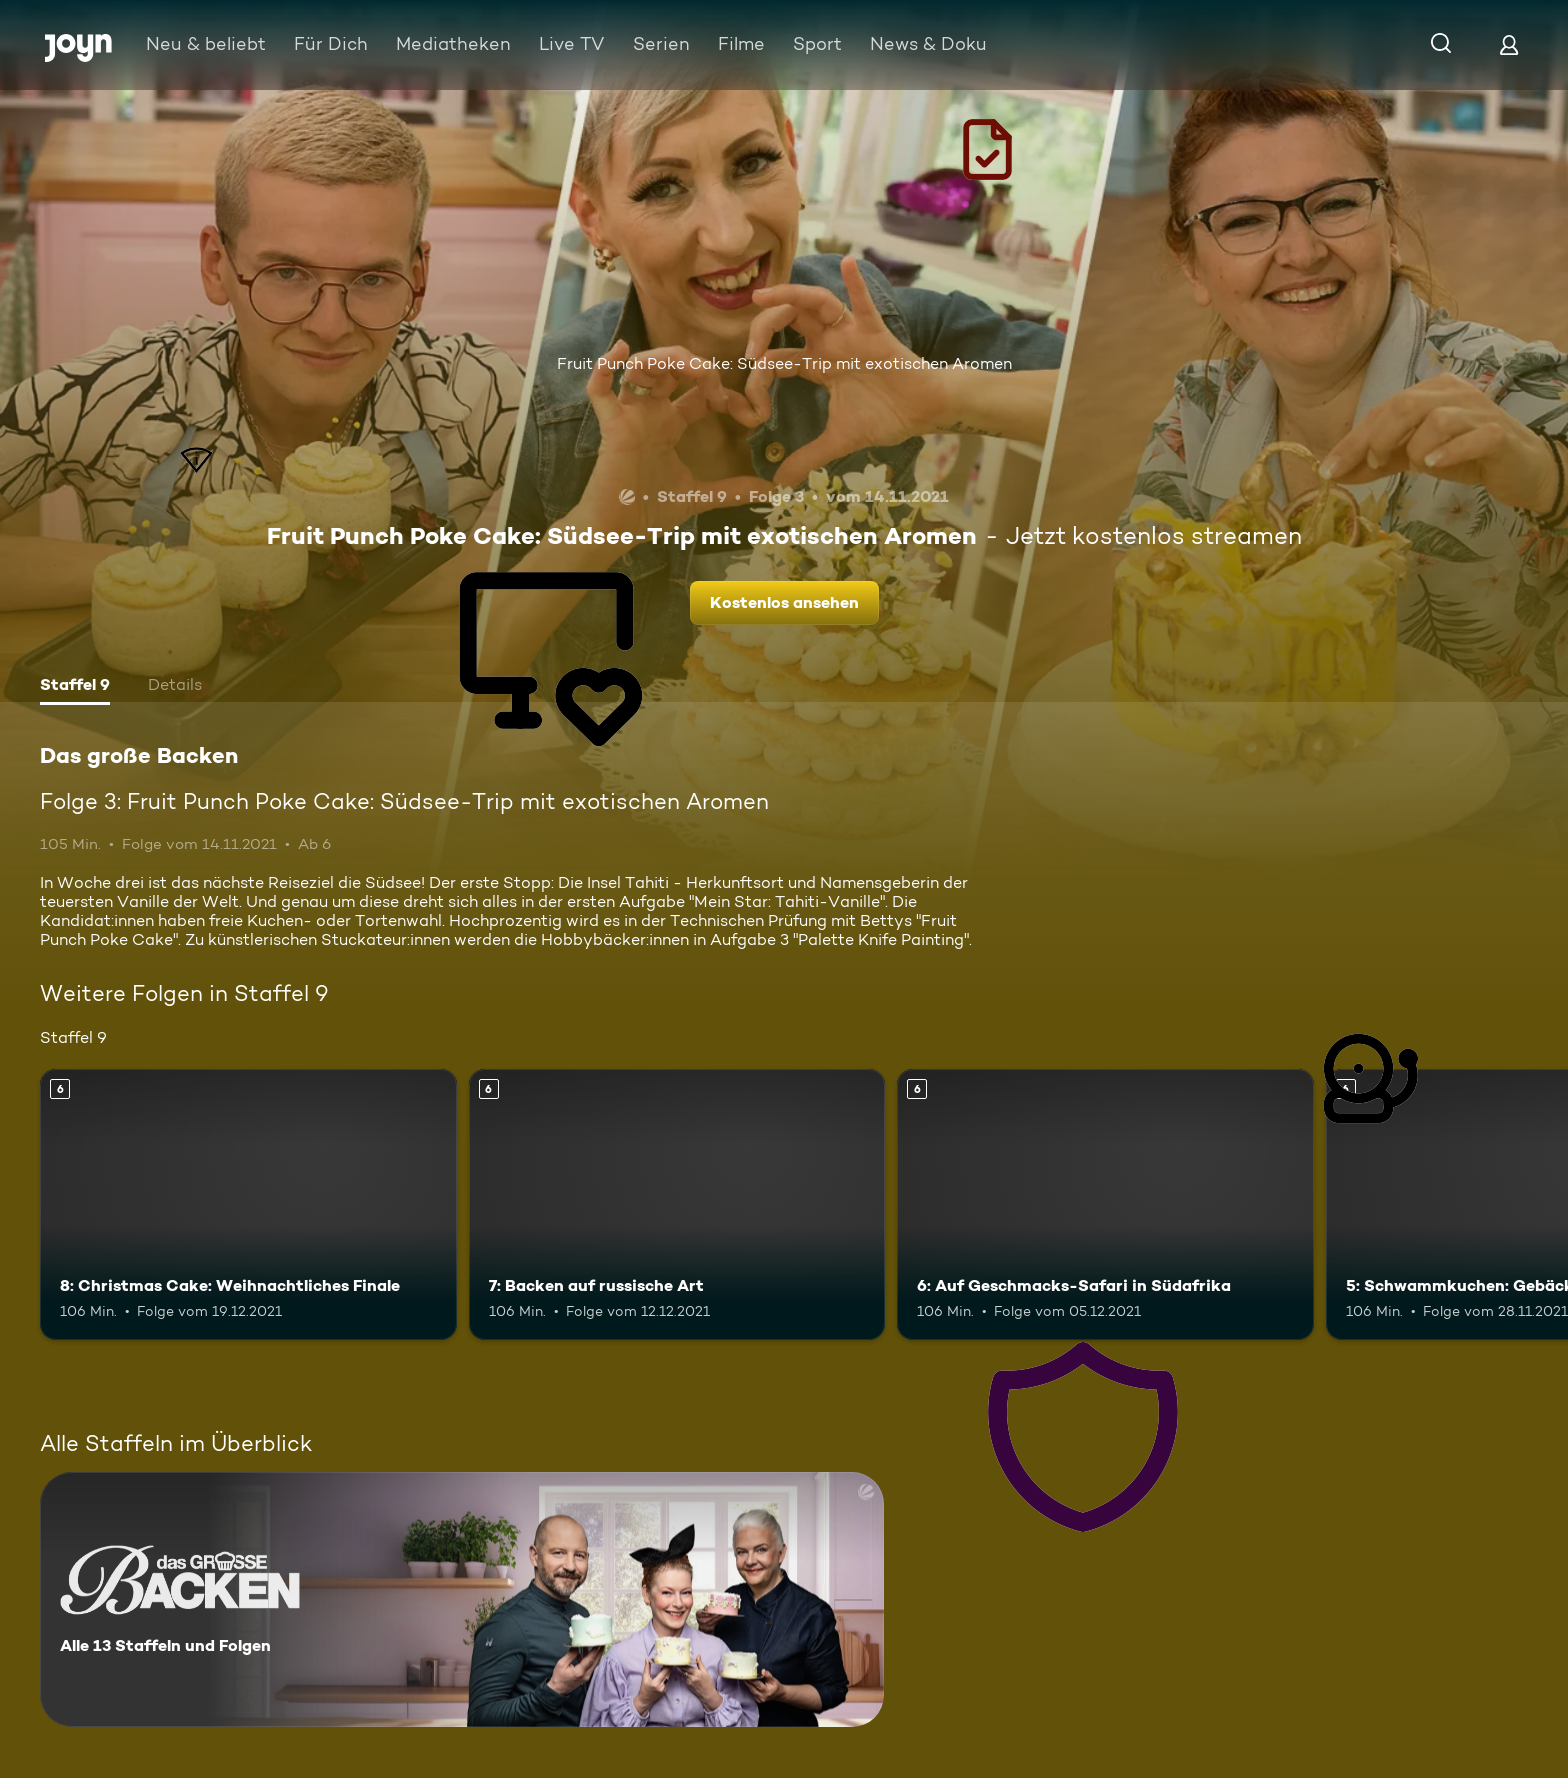 This screenshot has height=1778, width=1568. What do you see at coordinates (987, 149) in the screenshot?
I see `file successfully uploaded or verified` at bounding box center [987, 149].